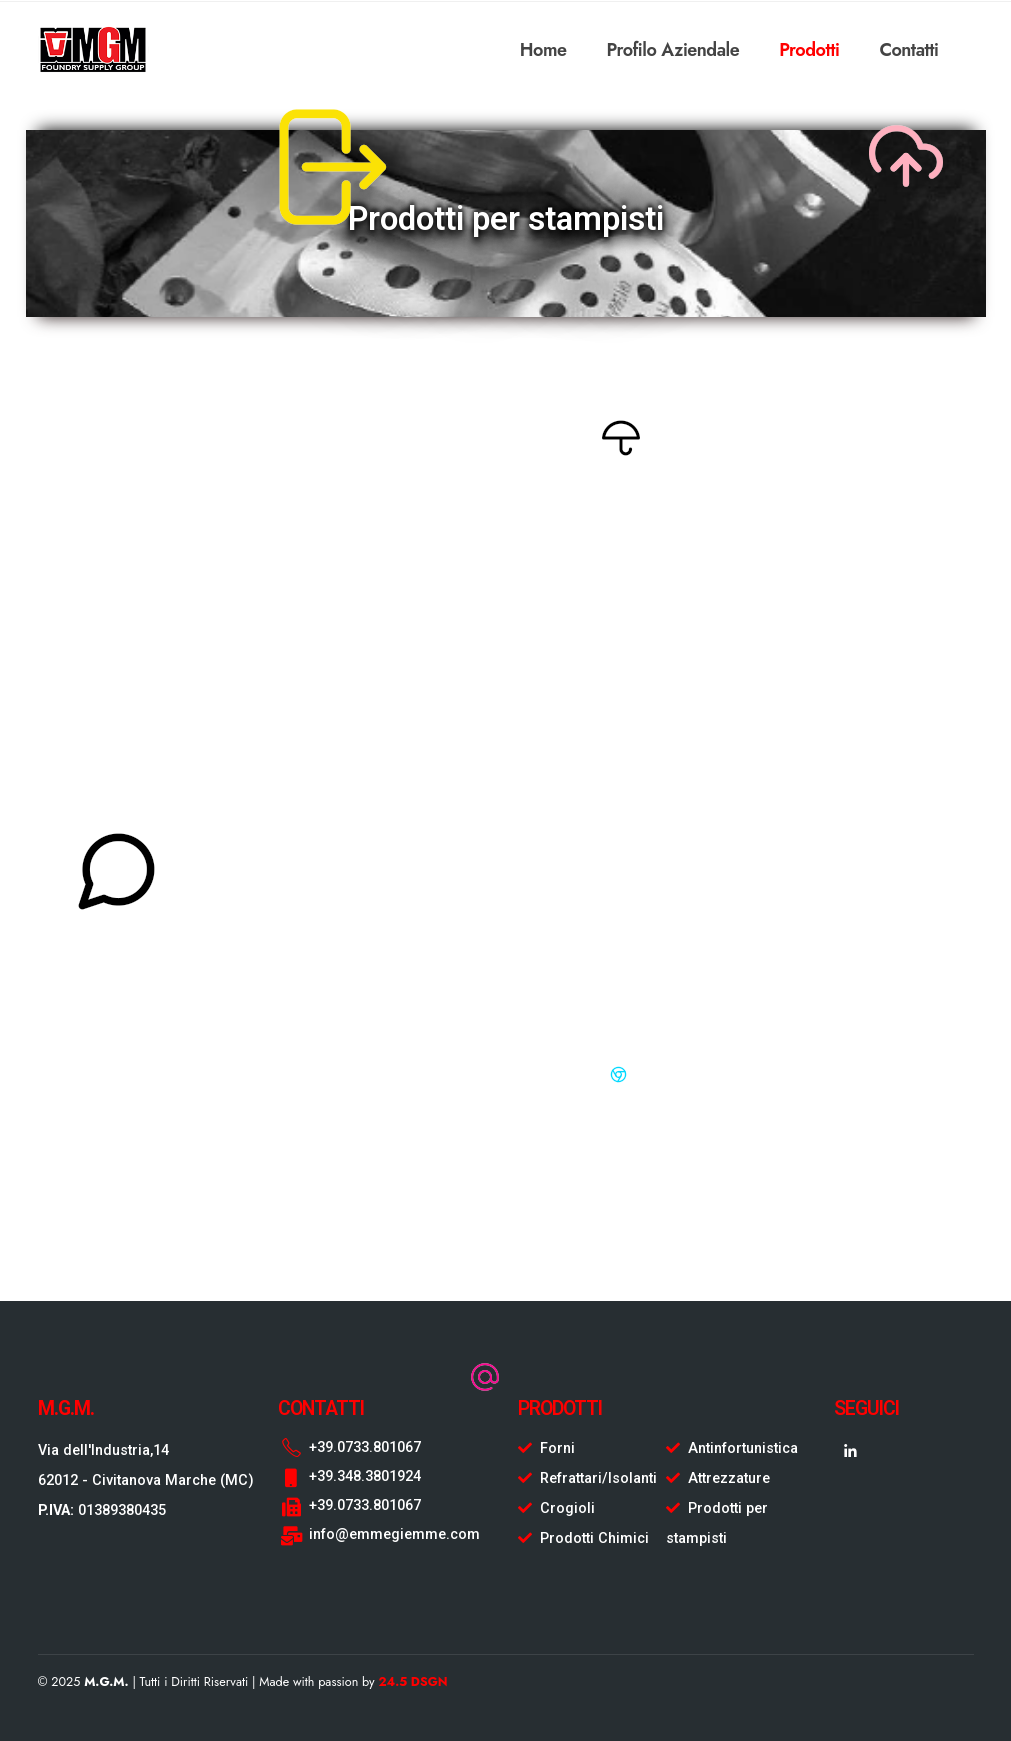  What do you see at coordinates (621, 438) in the screenshot?
I see `view weather protection or rain forecast` at bounding box center [621, 438].